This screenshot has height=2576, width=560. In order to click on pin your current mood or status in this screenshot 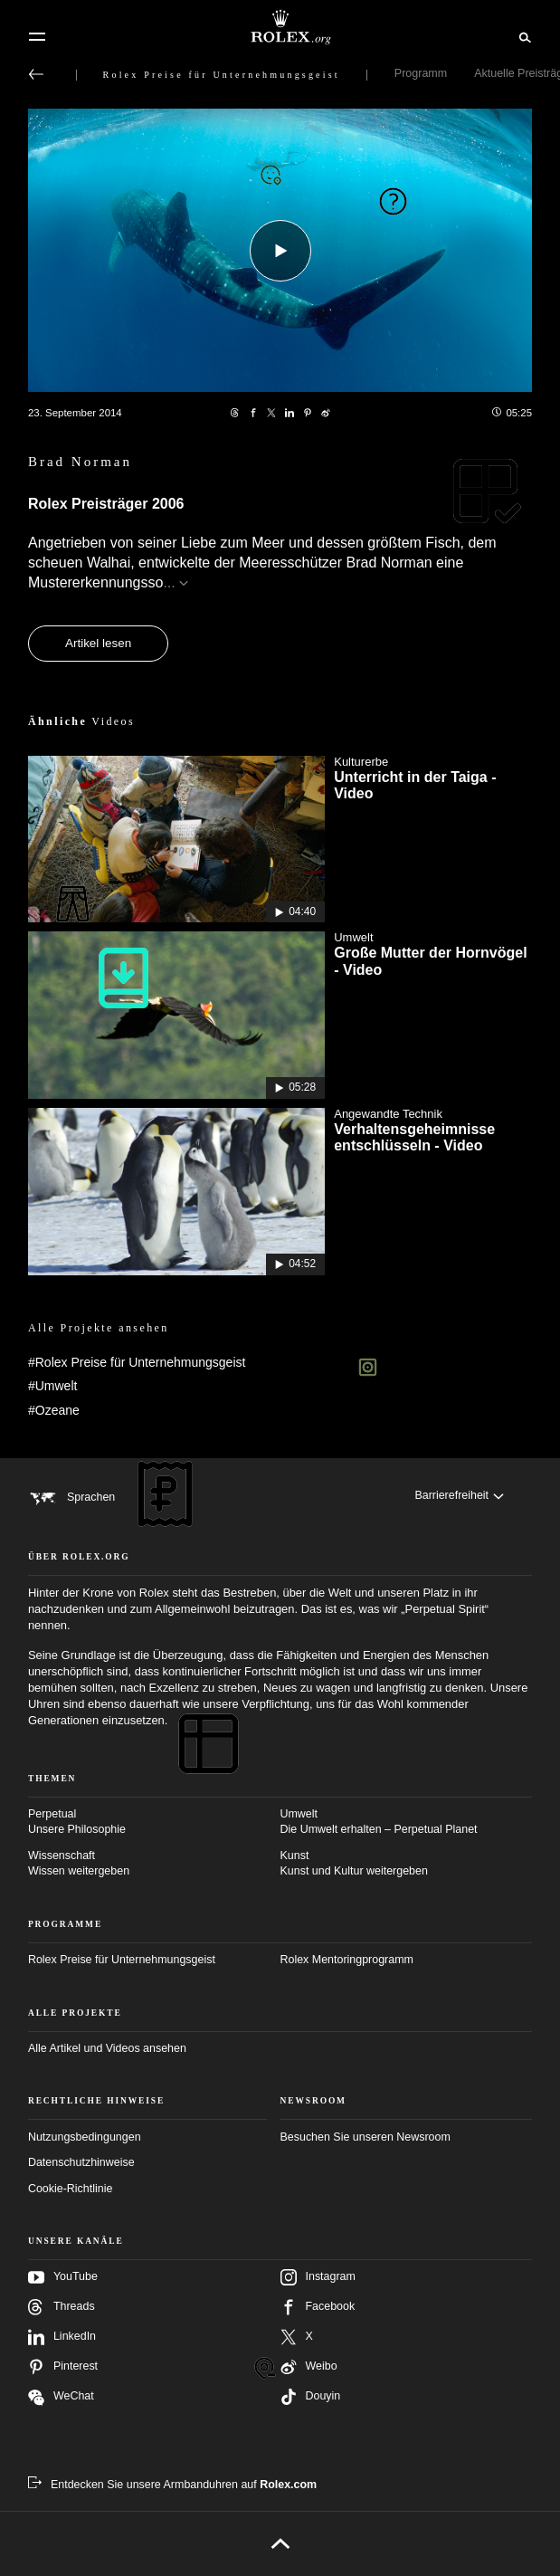, I will do `click(271, 175)`.